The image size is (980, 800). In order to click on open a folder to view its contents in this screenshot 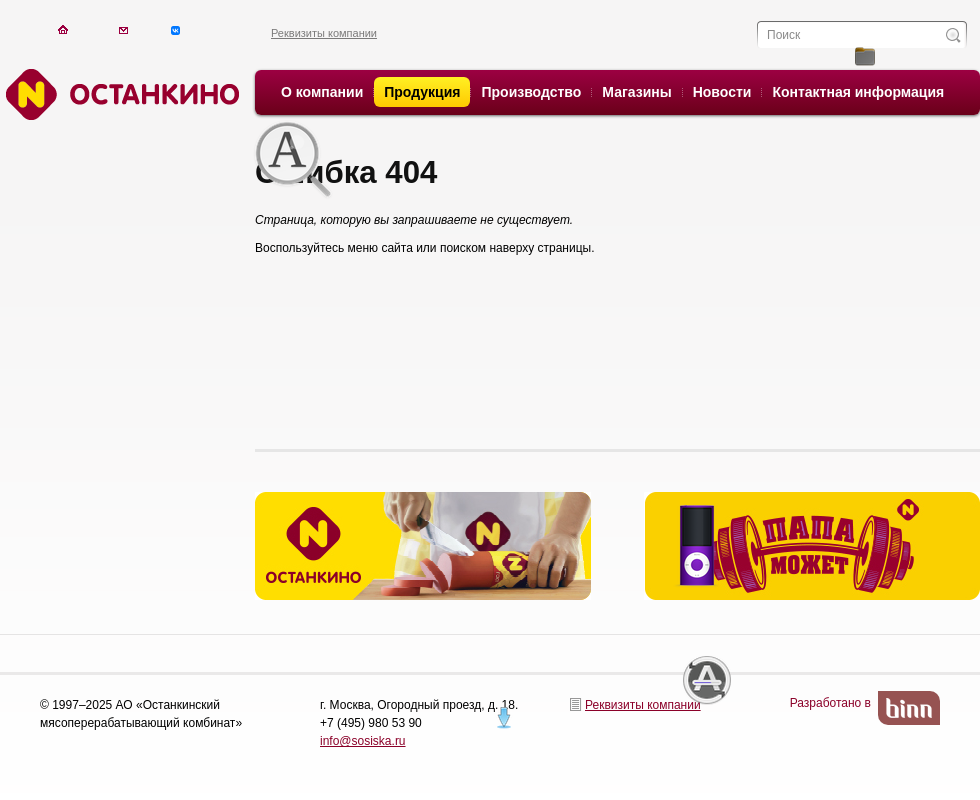, I will do `click(865, 56)`.